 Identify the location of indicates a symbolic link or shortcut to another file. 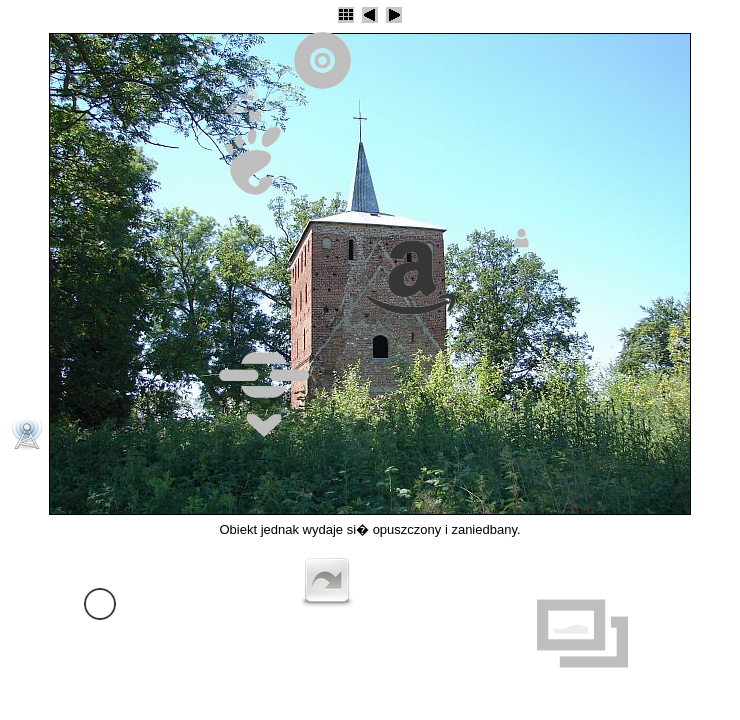
(327, 582).